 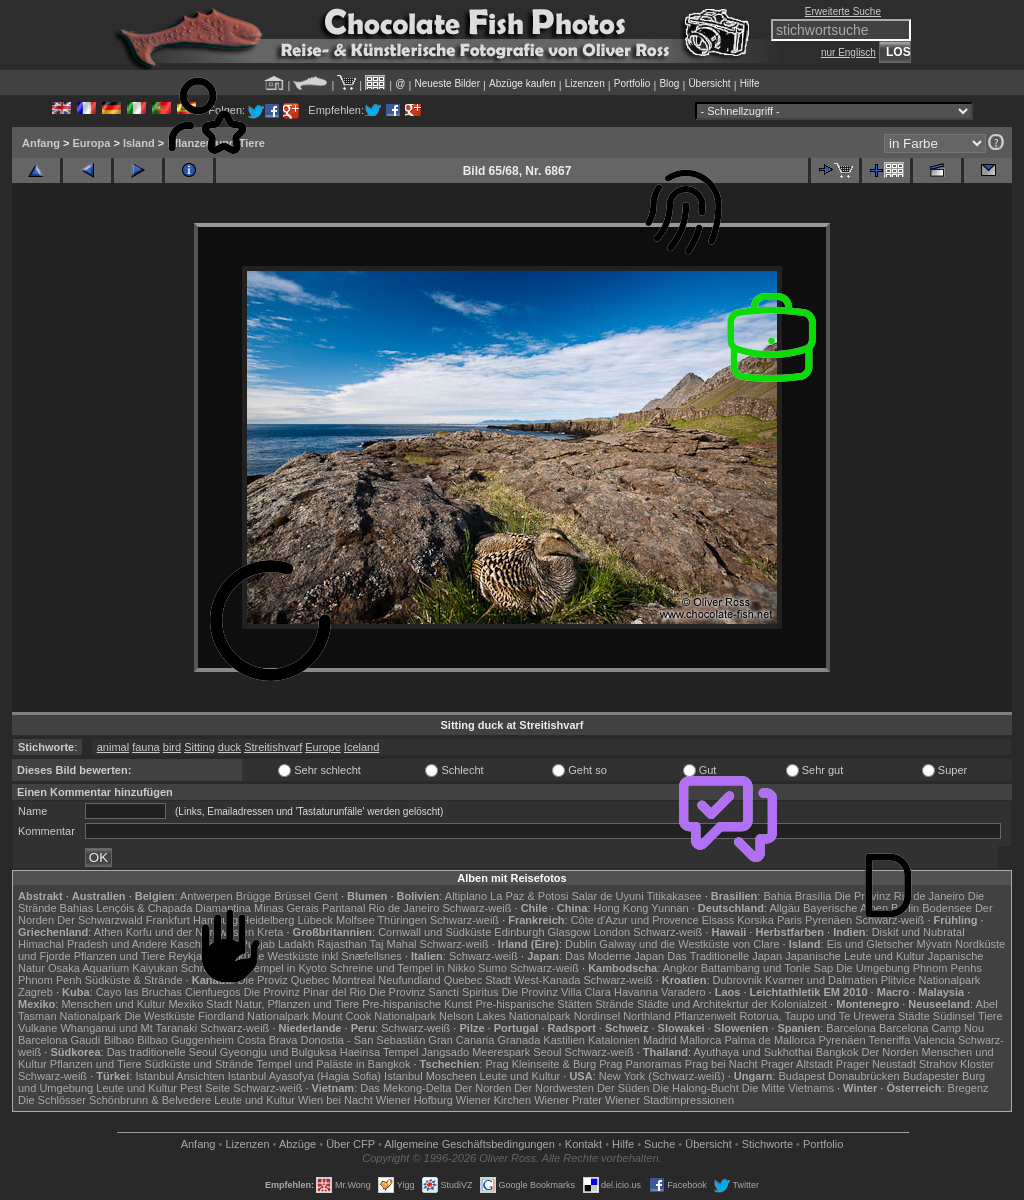 I want to click on stop or pause an action, so click(x=231, y=946).